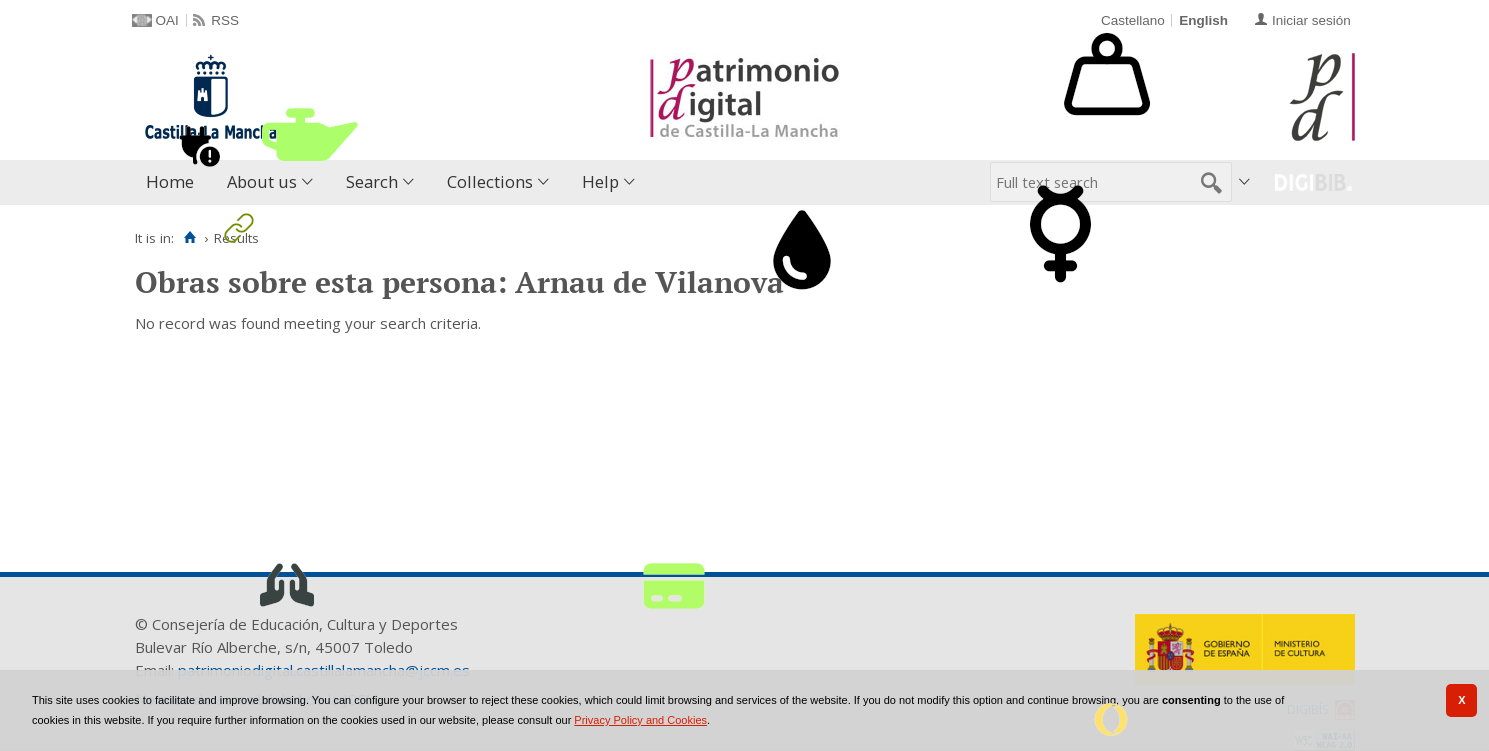 This screenshot has width=1489, height=751. Describe the element at coordinates (1107, 76) in the screenshot. I see `set or adjust item weight` at that location.